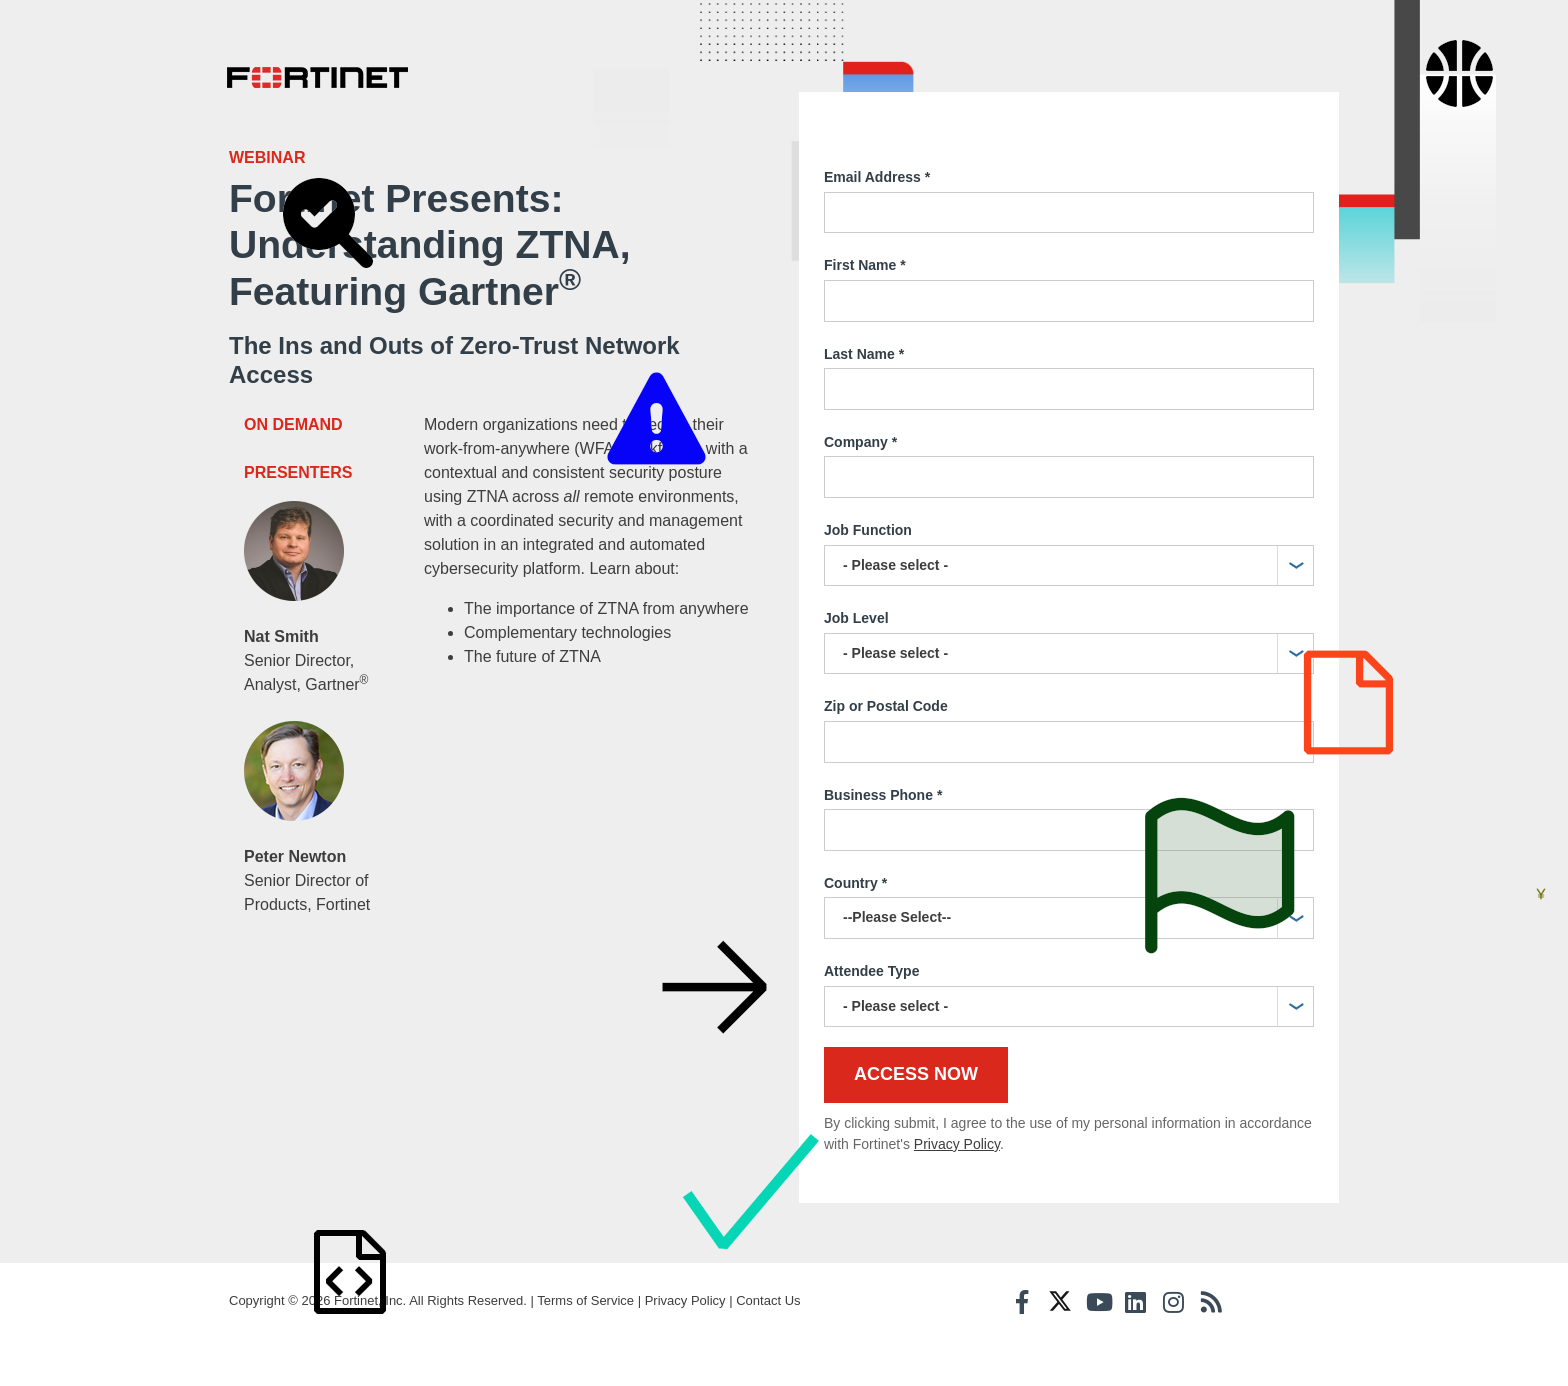 This screenshot has width=1568, height=1386. I want to click on indicates a warning or caution state, so click(656, 421).